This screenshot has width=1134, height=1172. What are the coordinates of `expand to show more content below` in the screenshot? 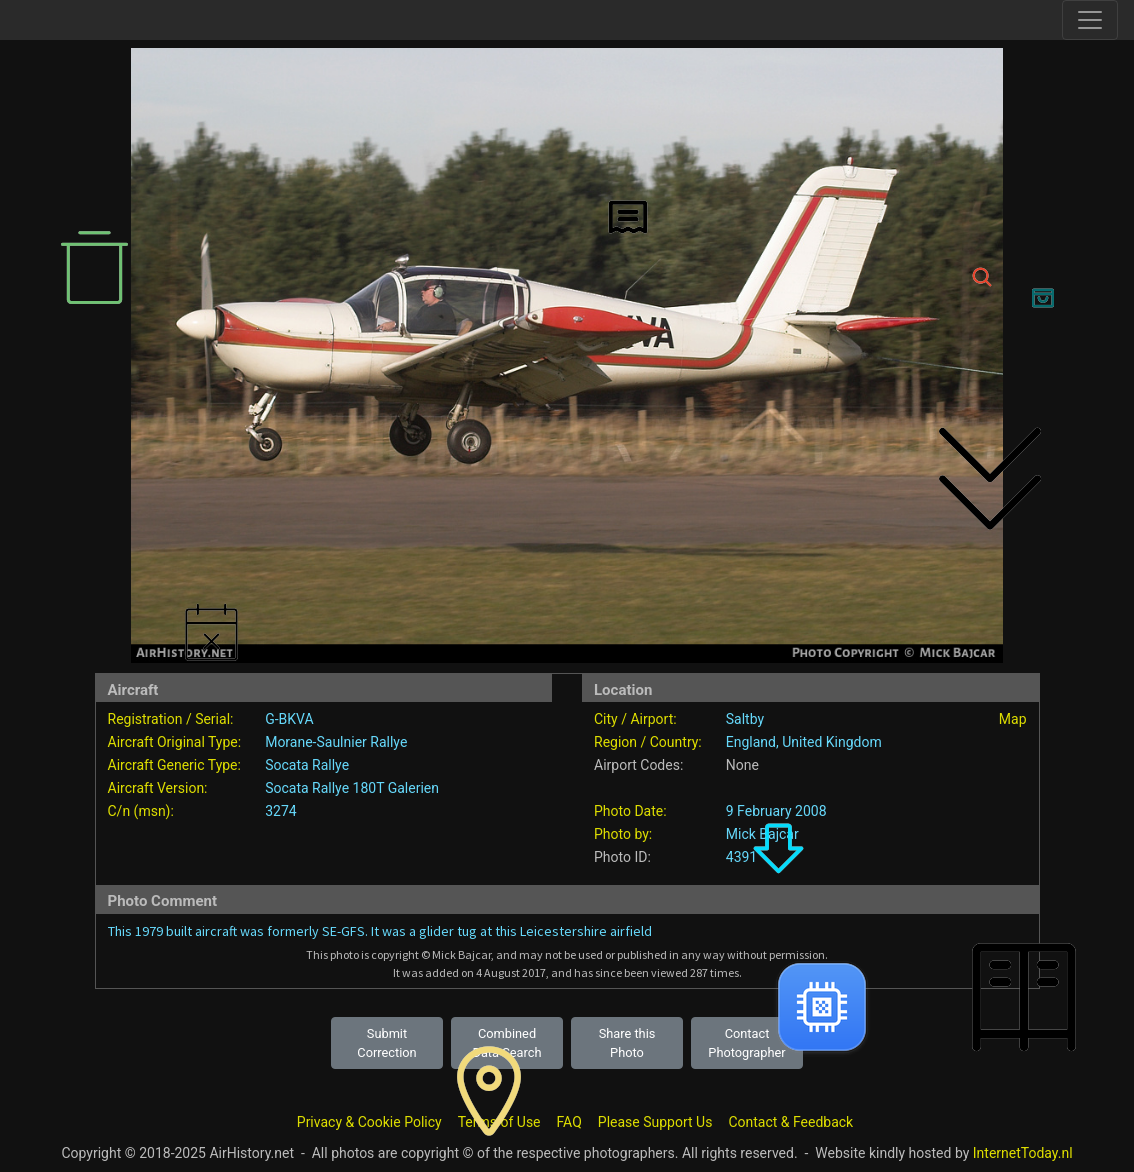 It's located at (990, 474).